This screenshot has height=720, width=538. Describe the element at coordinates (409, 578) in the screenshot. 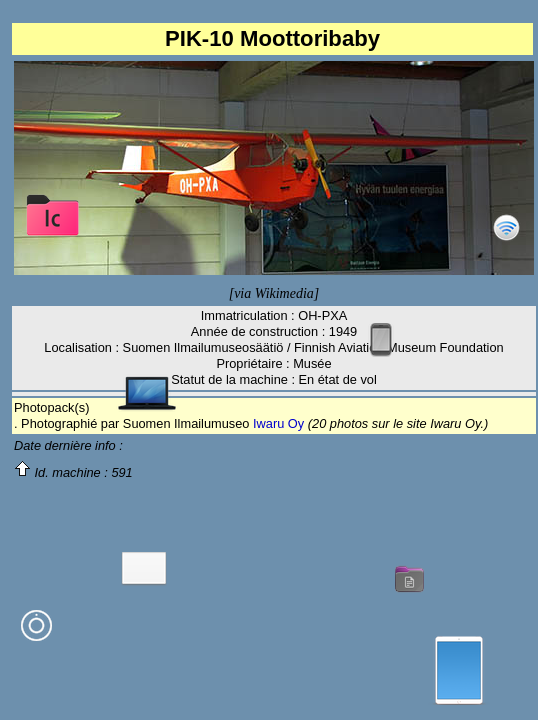

I see `open documents folder` at that location.